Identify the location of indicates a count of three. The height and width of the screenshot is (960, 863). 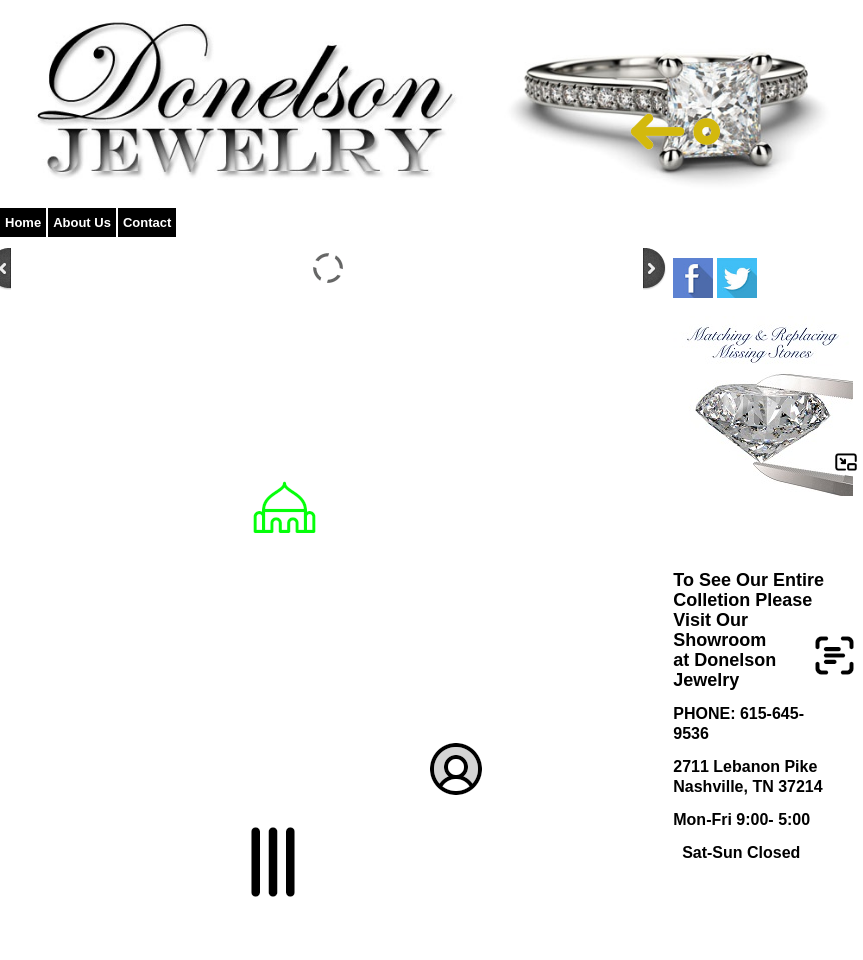
(273, 862).